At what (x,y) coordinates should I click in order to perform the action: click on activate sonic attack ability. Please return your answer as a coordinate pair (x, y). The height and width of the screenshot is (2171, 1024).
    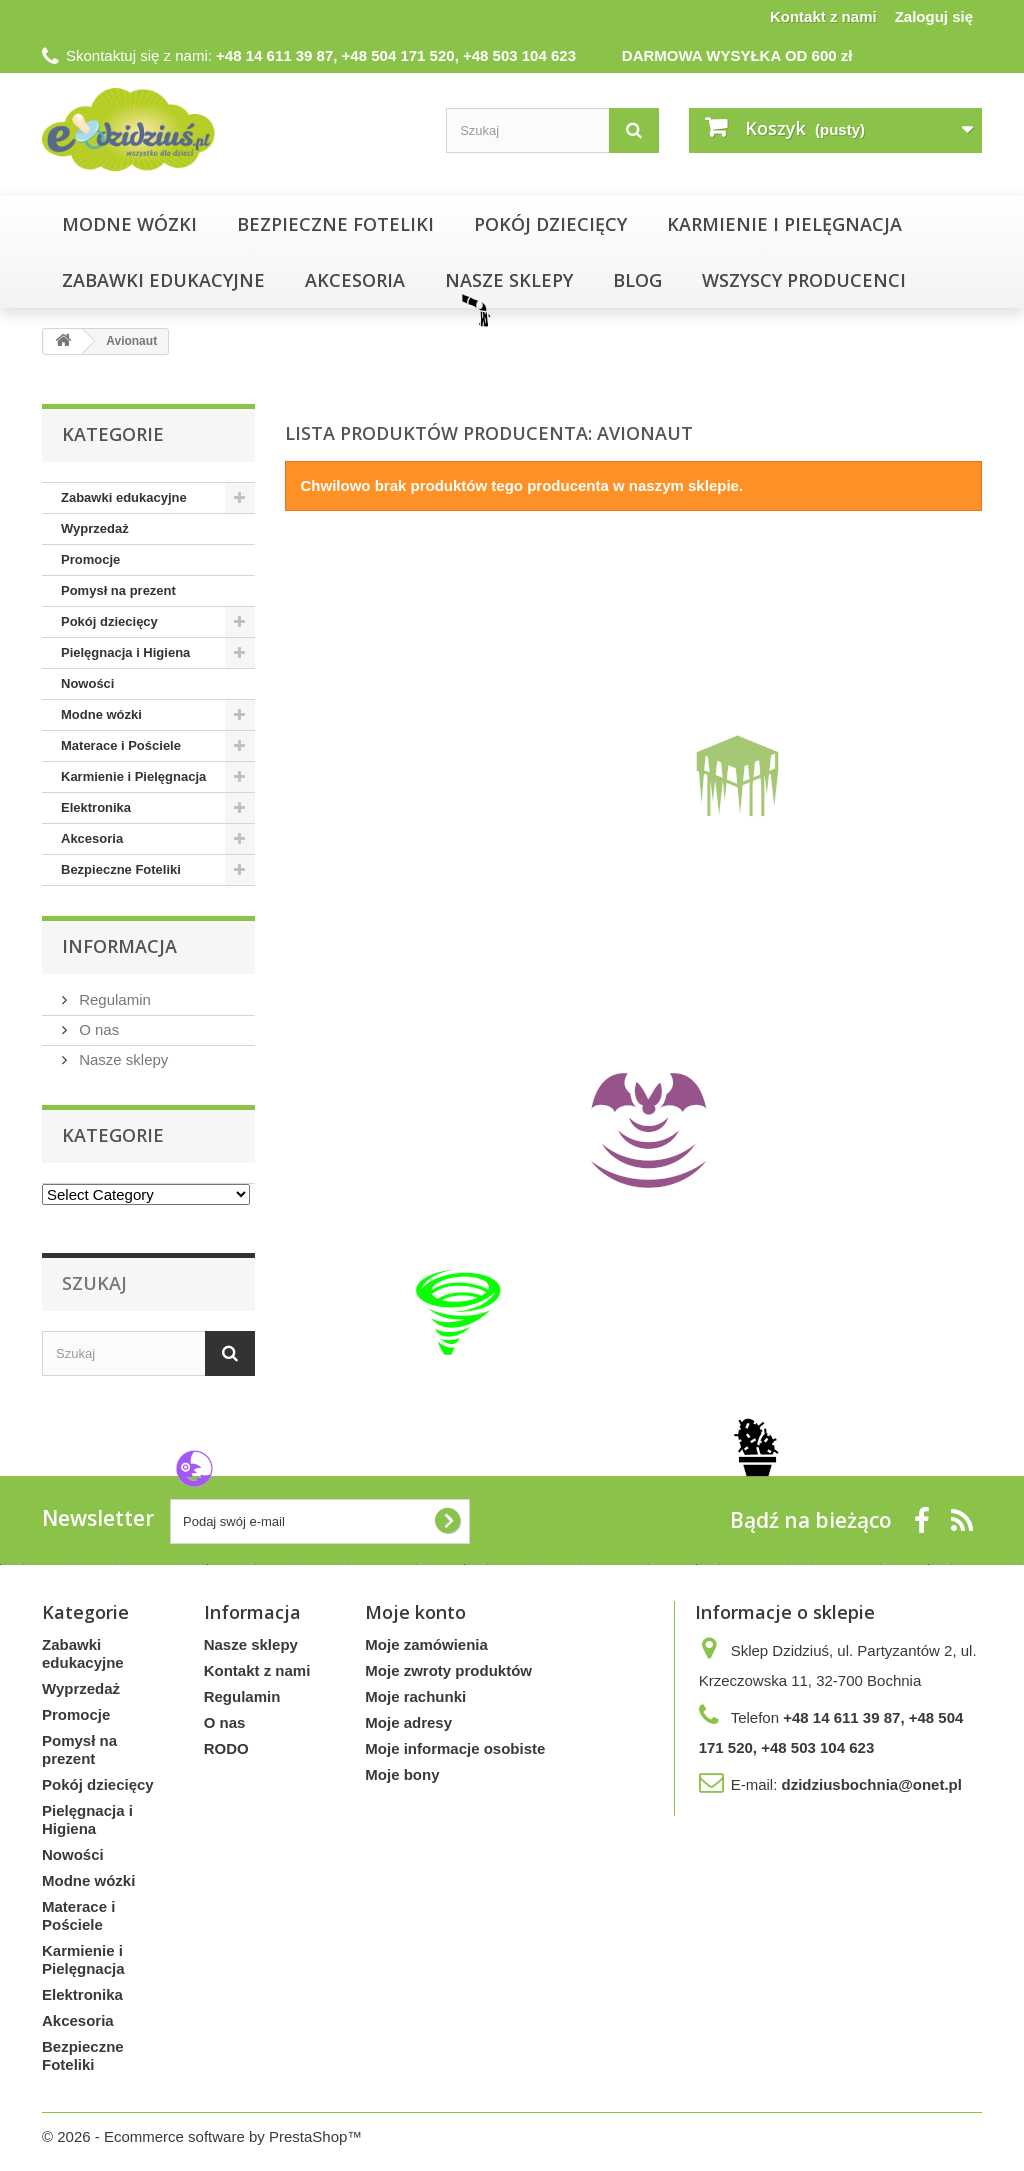
    Looking at the image, I should click on (648, 1130).